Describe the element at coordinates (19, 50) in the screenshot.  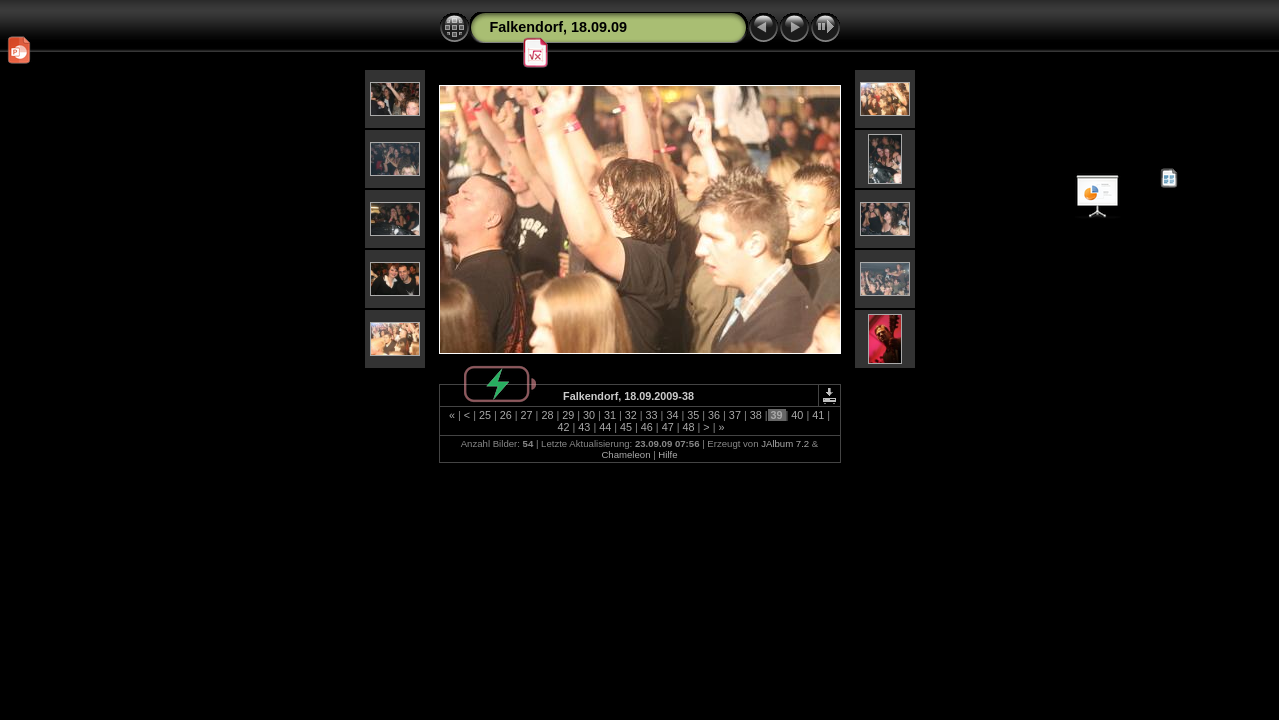
I see `microsoft powerpoint file` at that location.